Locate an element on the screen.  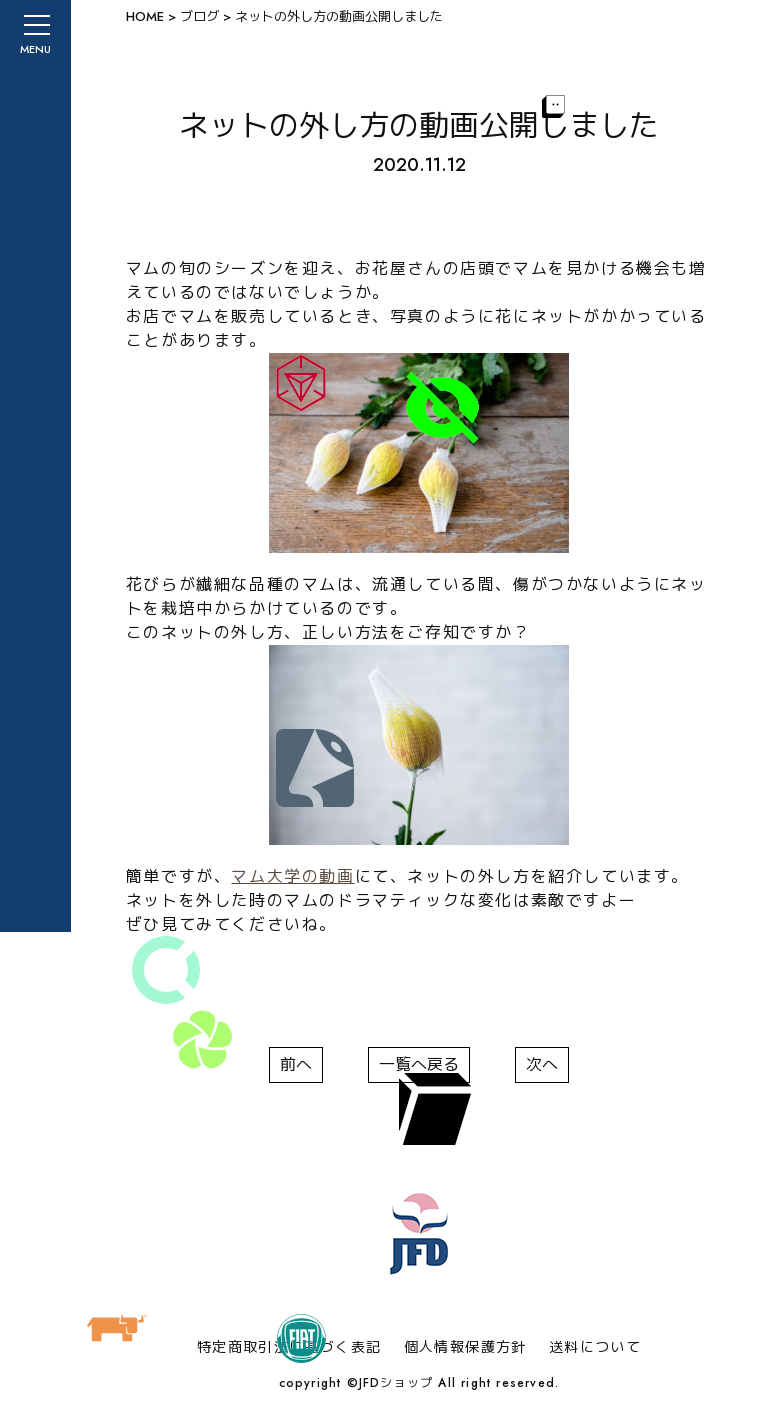
hide password or sensitive content is located at coordinates (442, 407).